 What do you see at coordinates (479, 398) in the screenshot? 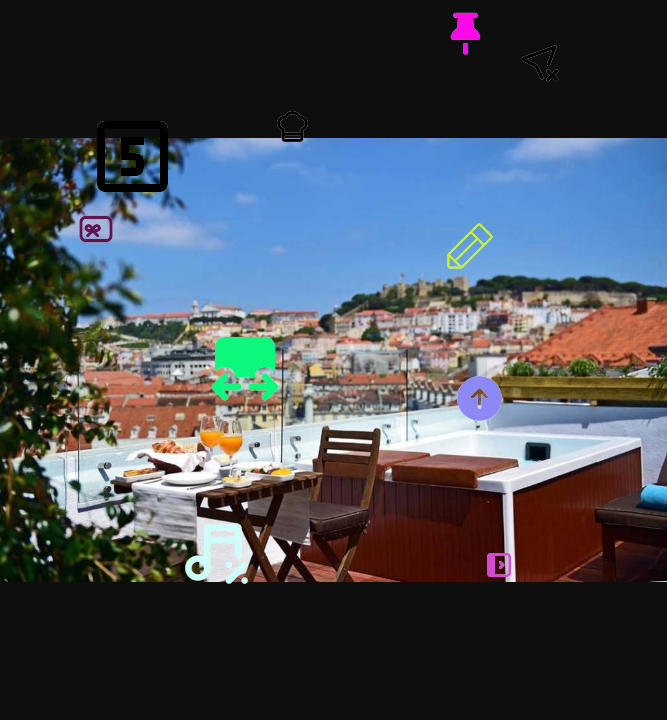
I see `upload a file or content` at bounding box center [479, 398].